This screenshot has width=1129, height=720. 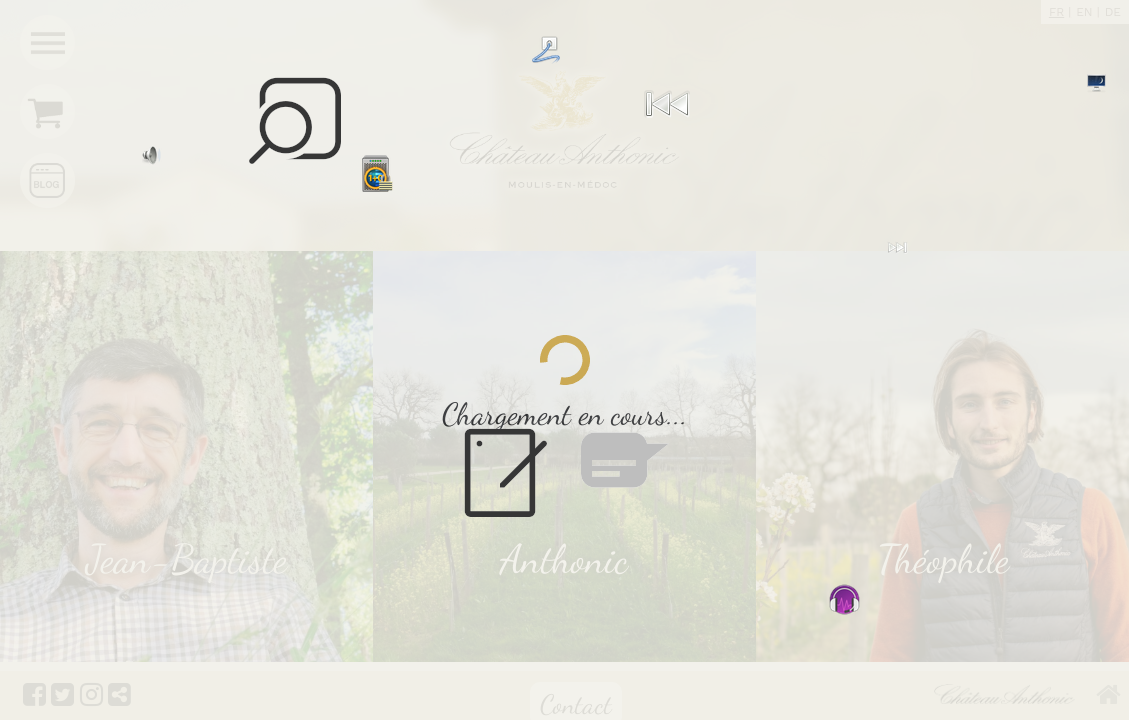 I want to click on indicates a connected PDA or tablet device, so click(x=500, y=470).